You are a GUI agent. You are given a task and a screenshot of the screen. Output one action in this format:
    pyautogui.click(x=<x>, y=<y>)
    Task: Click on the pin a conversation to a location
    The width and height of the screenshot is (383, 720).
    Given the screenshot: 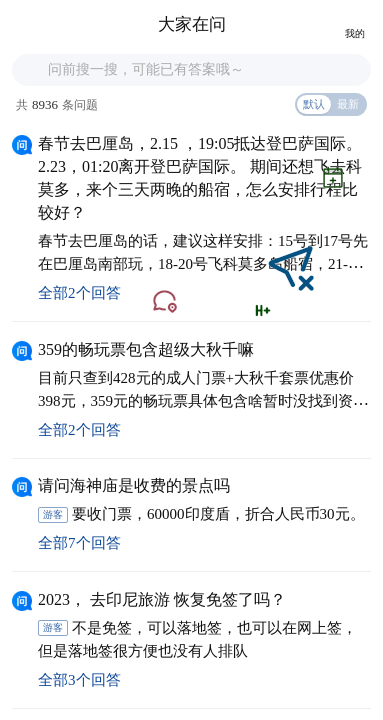 What is the action you would take?
    pyautogui.click(x=164, y=300)
    